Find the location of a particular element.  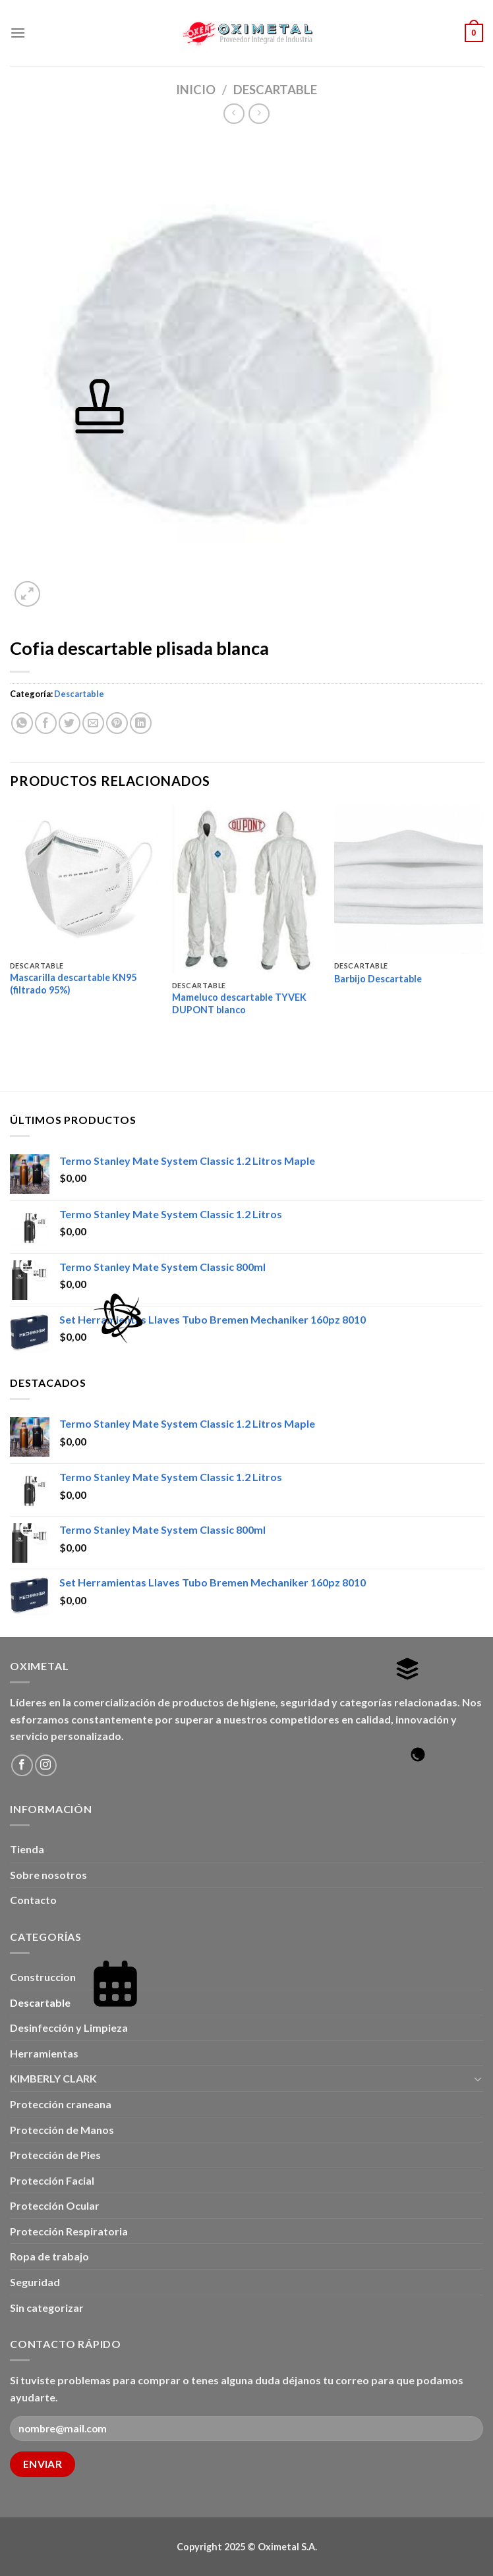

view or manage layers is located at coordinates (407, 1669).